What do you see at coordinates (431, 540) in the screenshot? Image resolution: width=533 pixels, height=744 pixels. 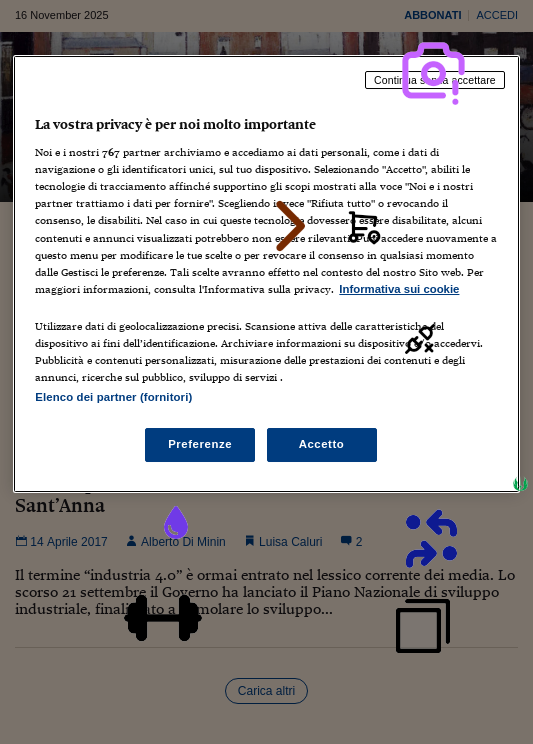 I see `merge or converge items to endpoints` at bounding box center [431, 540].